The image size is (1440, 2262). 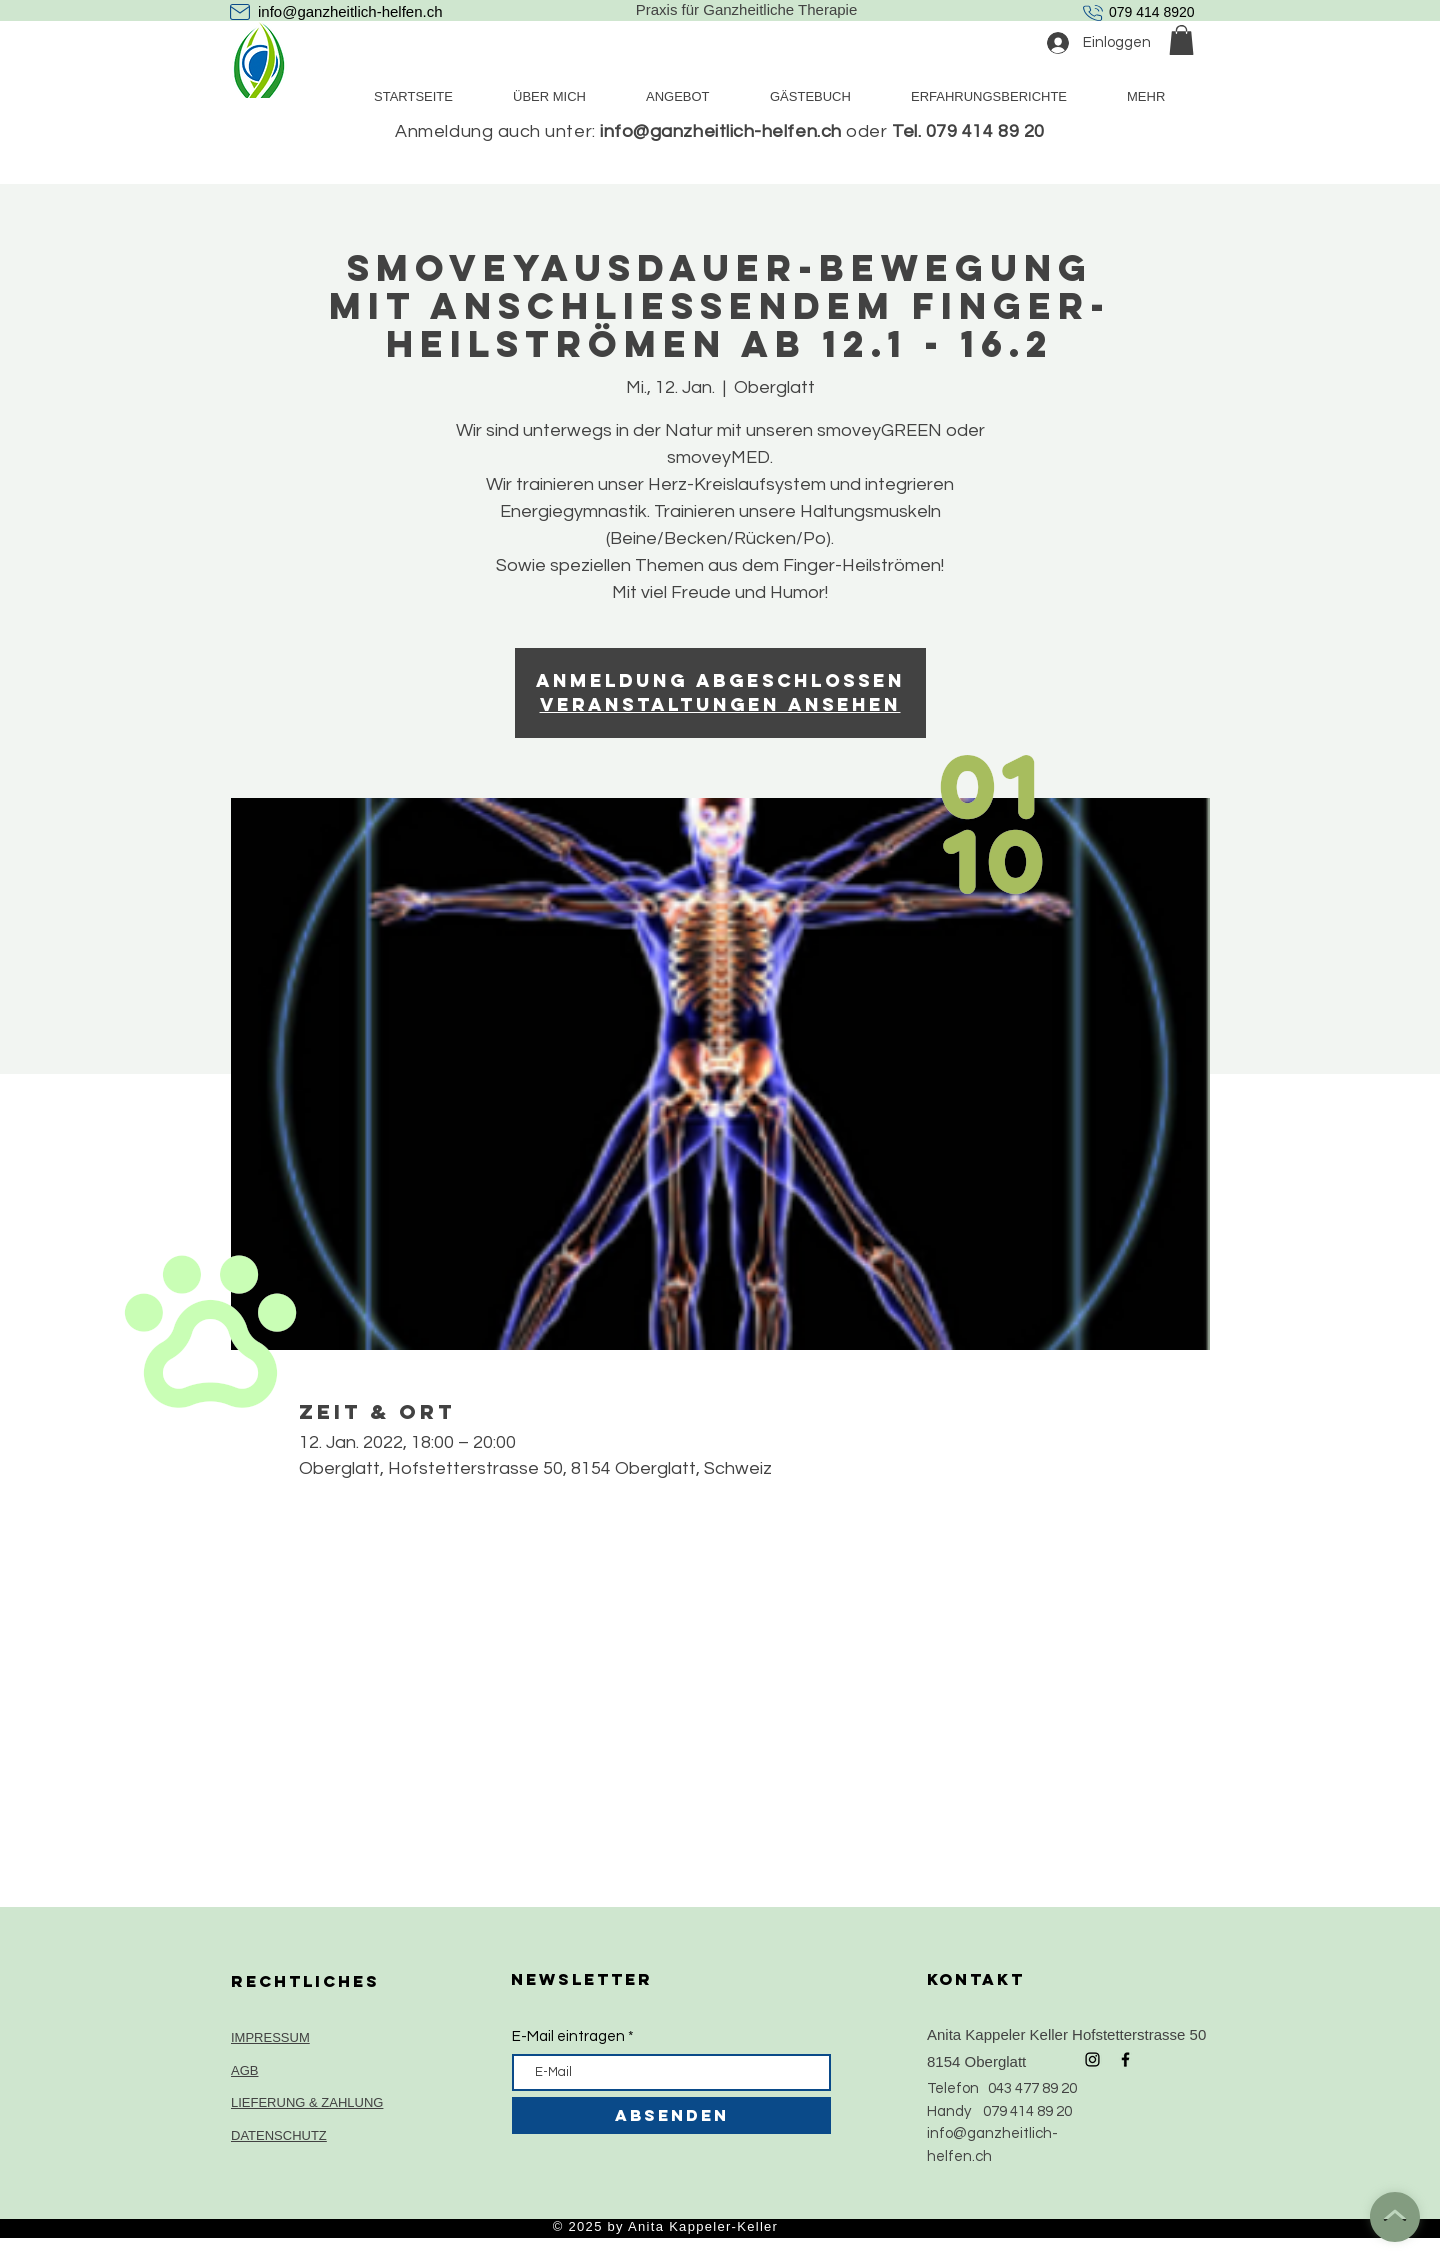 I want to click on access pet-related features or settings, so click(x=210, y=1328).